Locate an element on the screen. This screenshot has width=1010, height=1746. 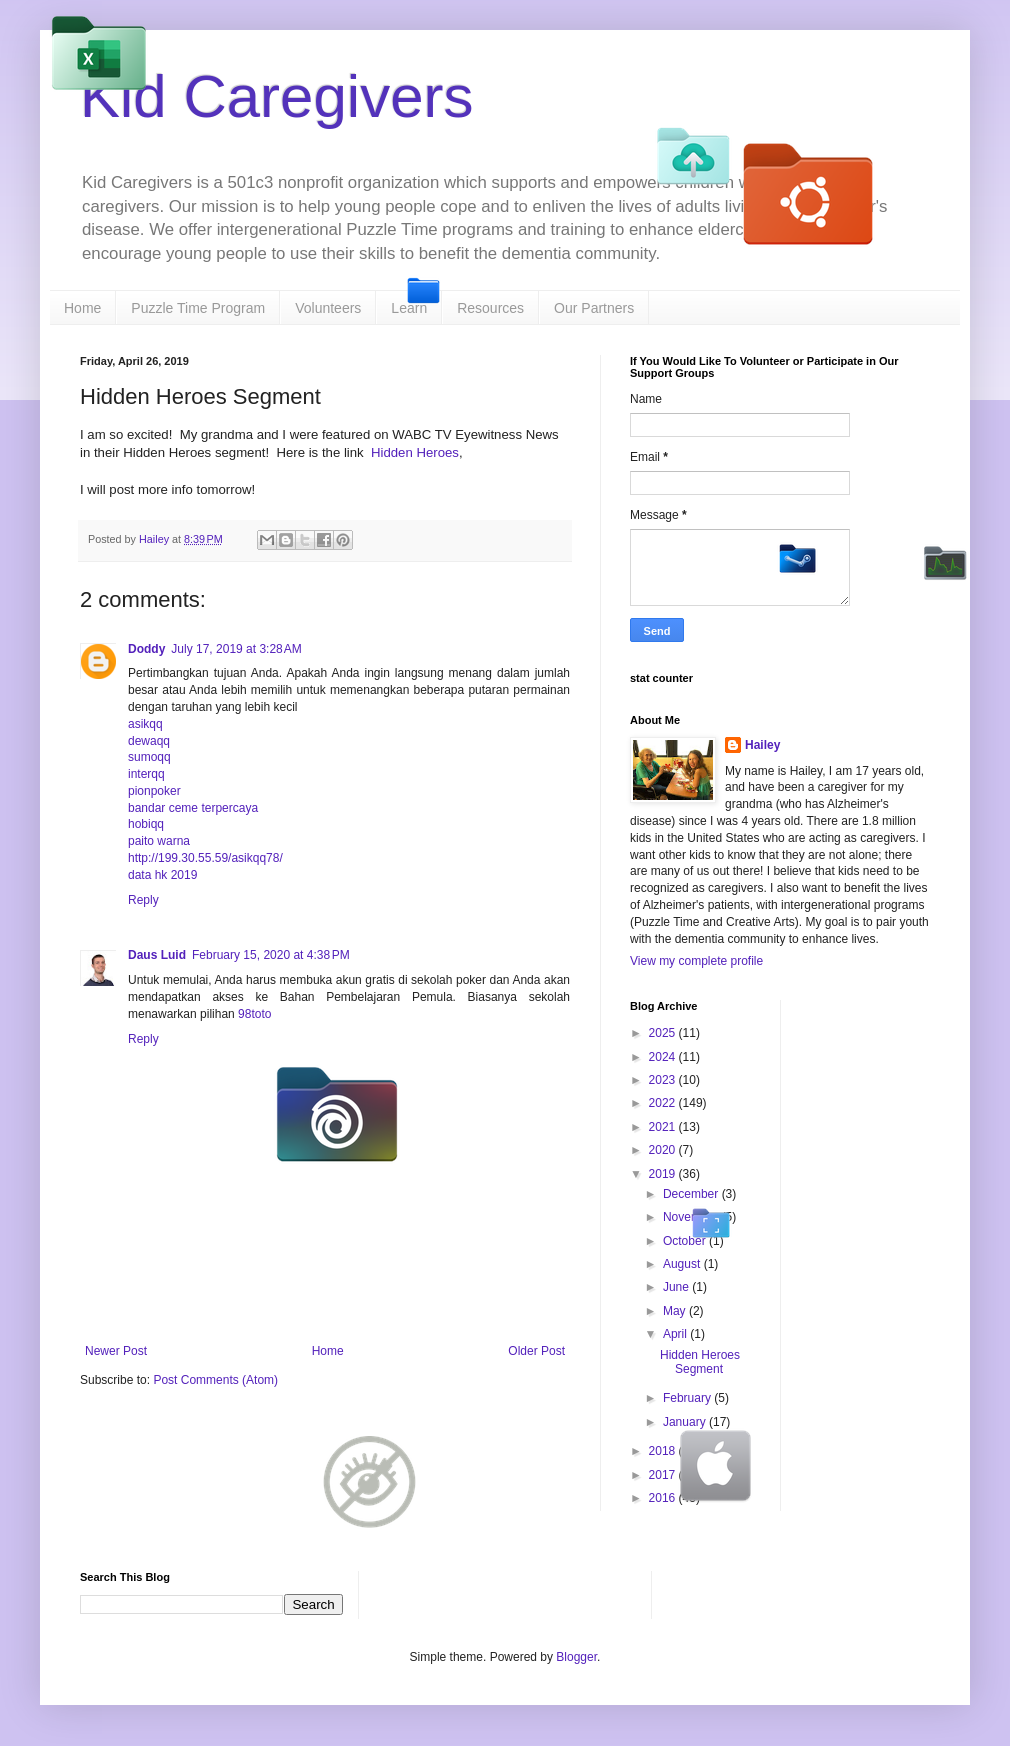
open folder containing Excel spreadsheets is located at coordinates (98, 55).